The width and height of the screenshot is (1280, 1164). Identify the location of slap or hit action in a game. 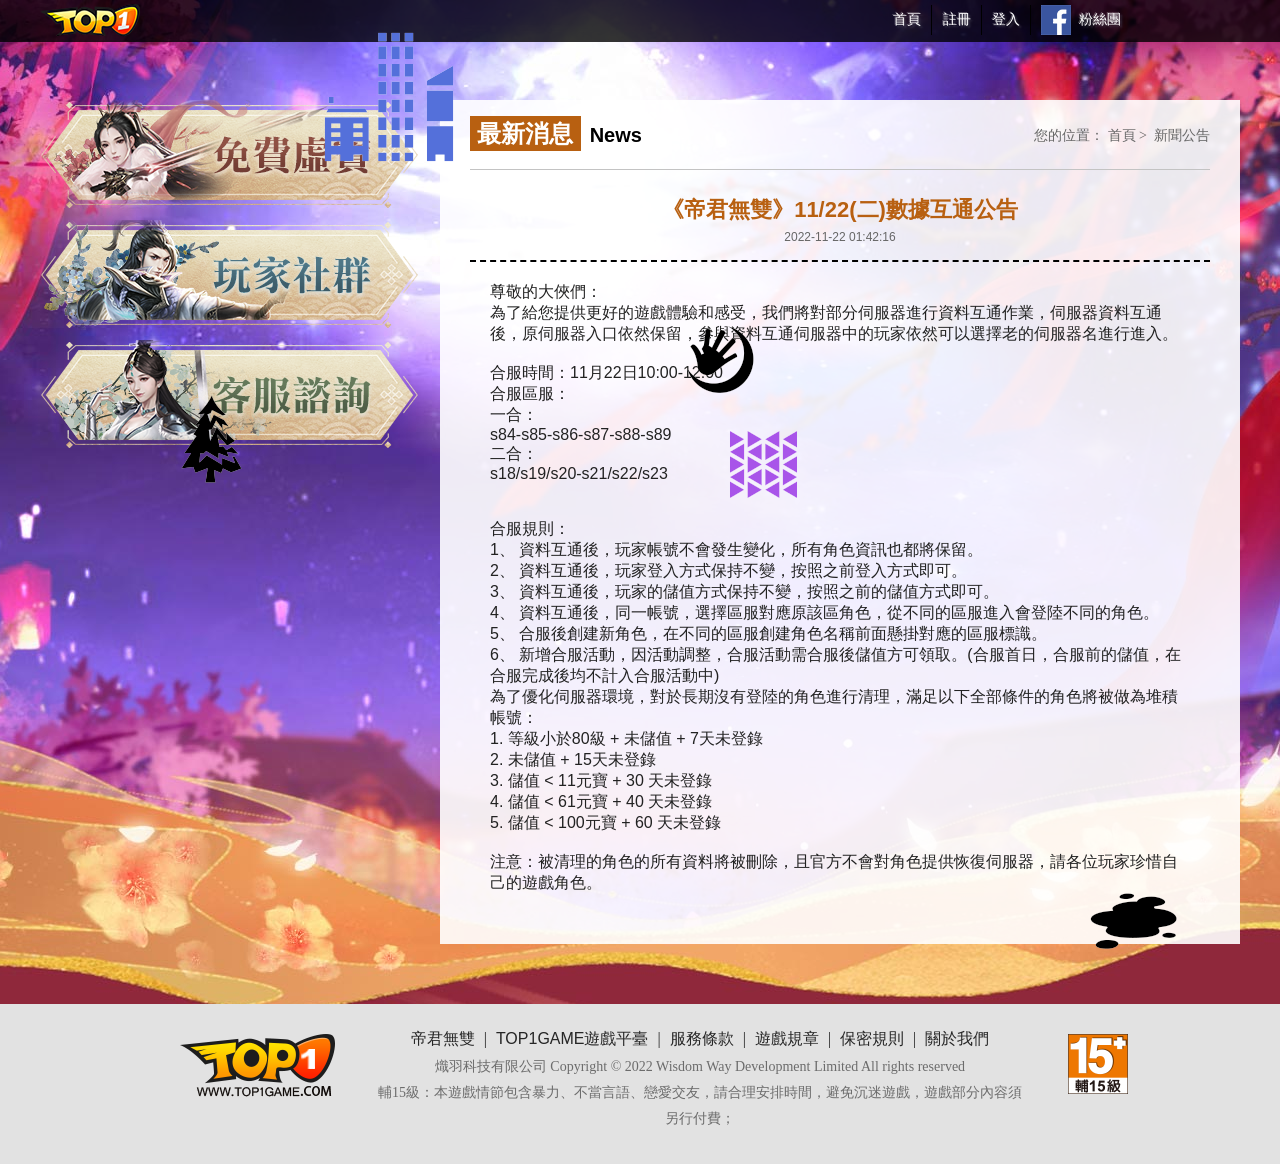
(719, 358).